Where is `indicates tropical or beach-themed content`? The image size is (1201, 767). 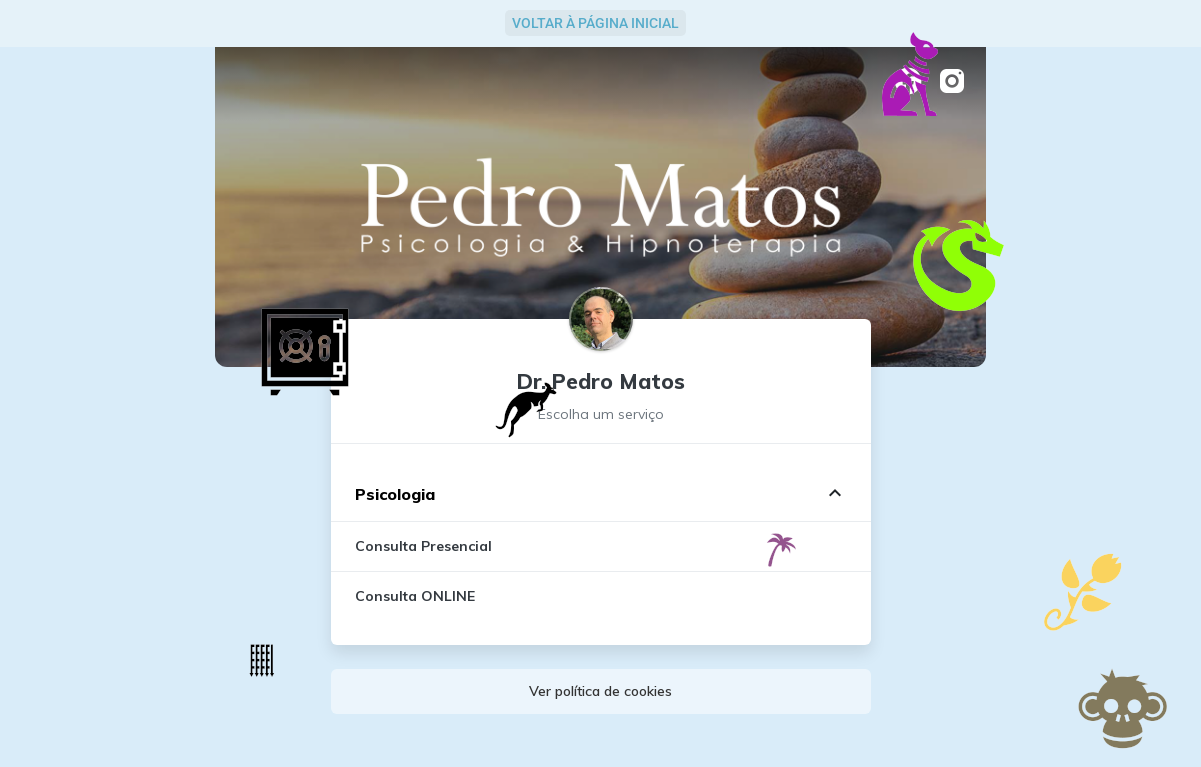
indicates tropical or beach-themed content is located at coordinates (781, 550).